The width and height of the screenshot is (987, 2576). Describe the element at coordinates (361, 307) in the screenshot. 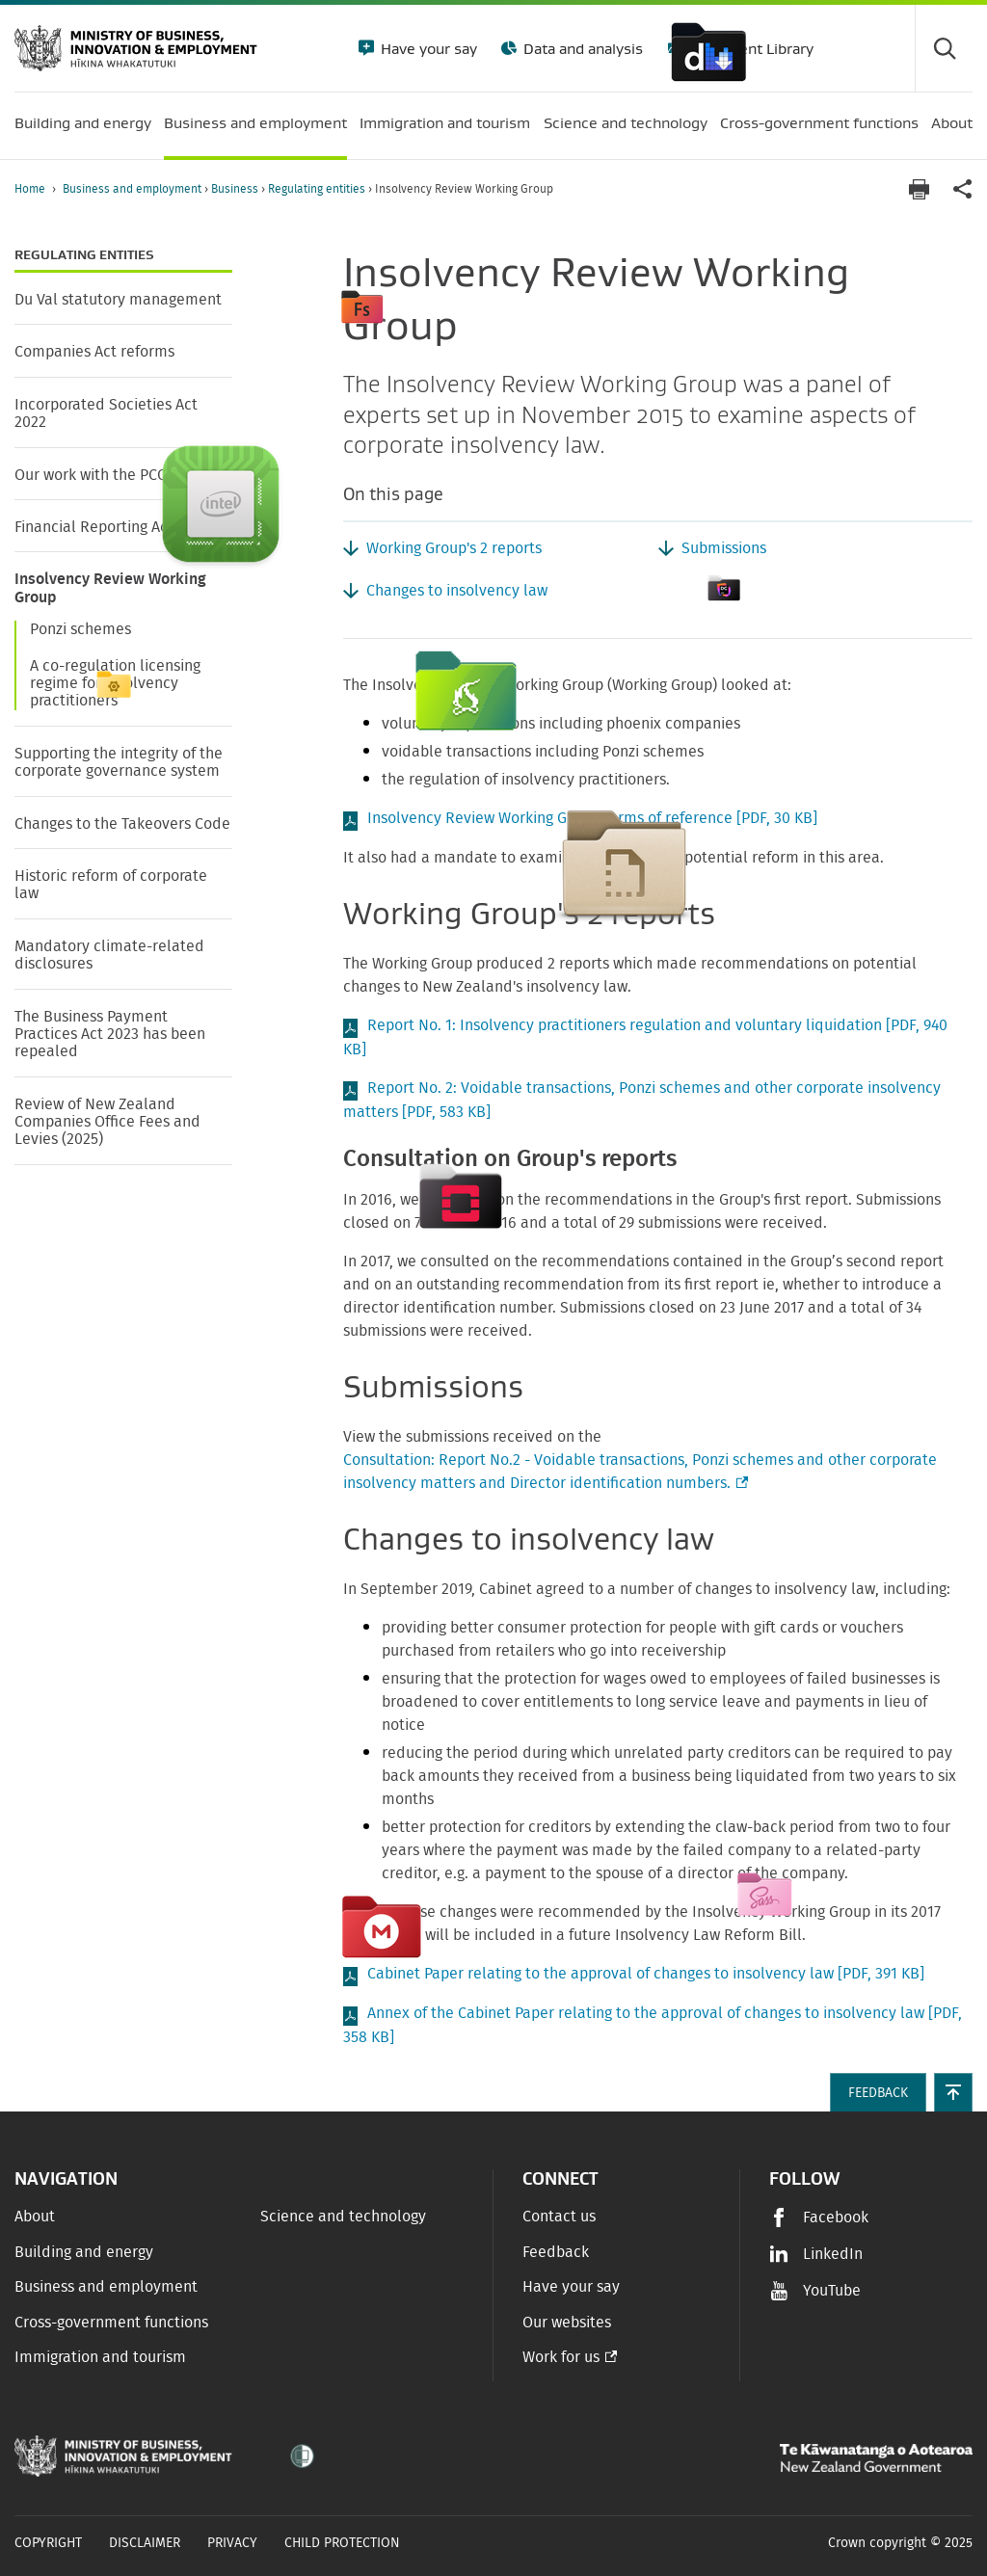

I see `open adobe fuse project folder` at that location.